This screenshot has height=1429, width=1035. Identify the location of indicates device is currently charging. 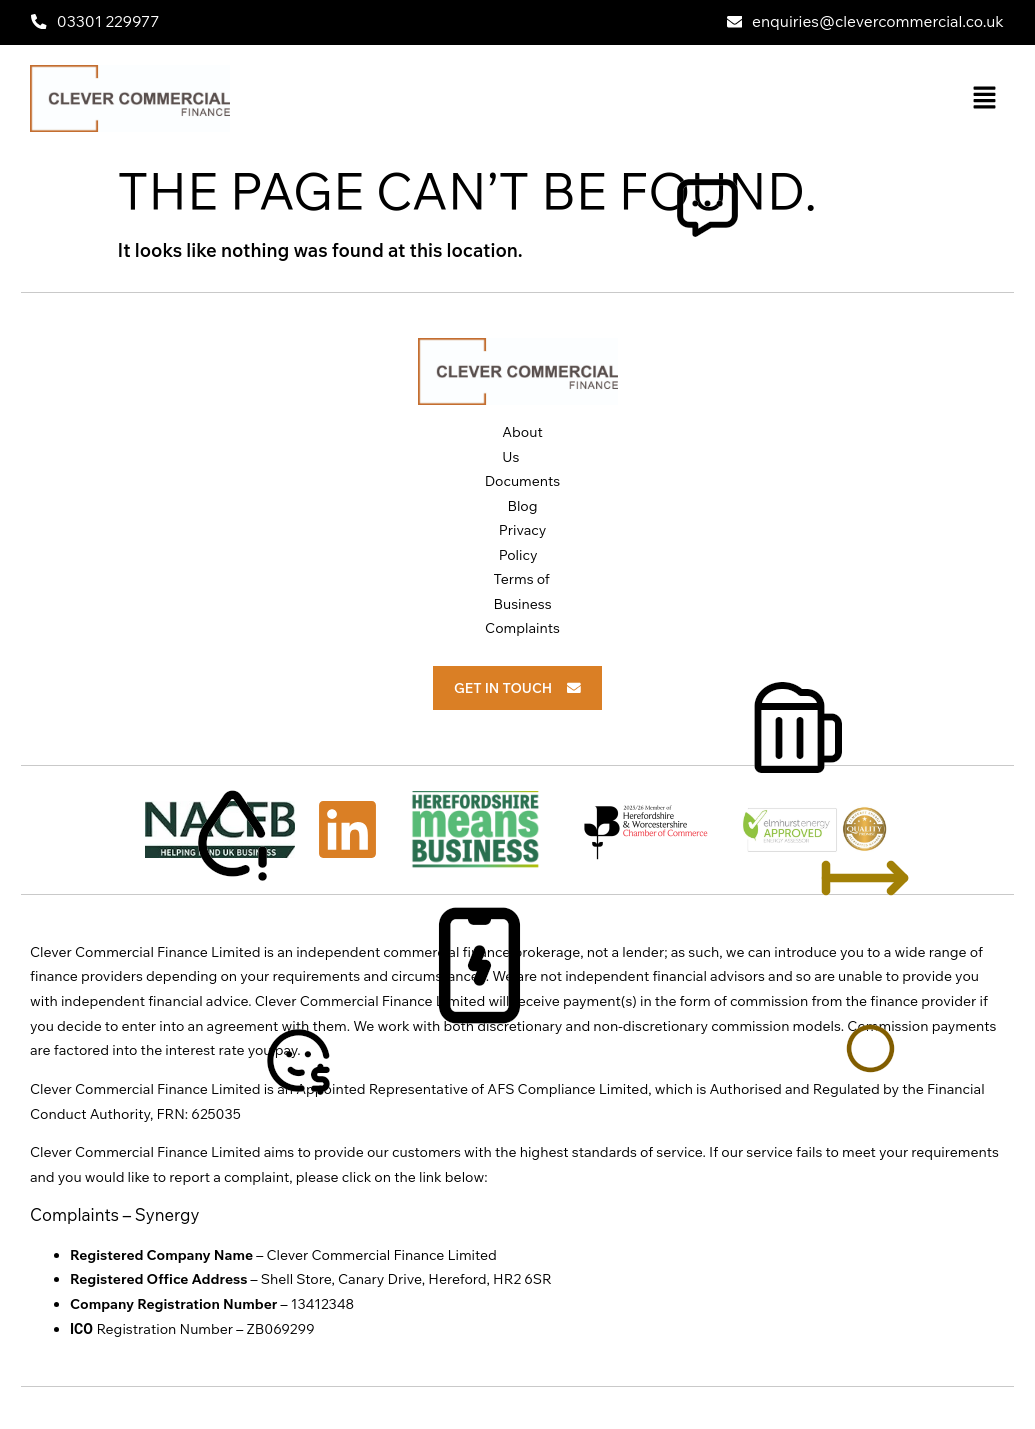
(479, 965).